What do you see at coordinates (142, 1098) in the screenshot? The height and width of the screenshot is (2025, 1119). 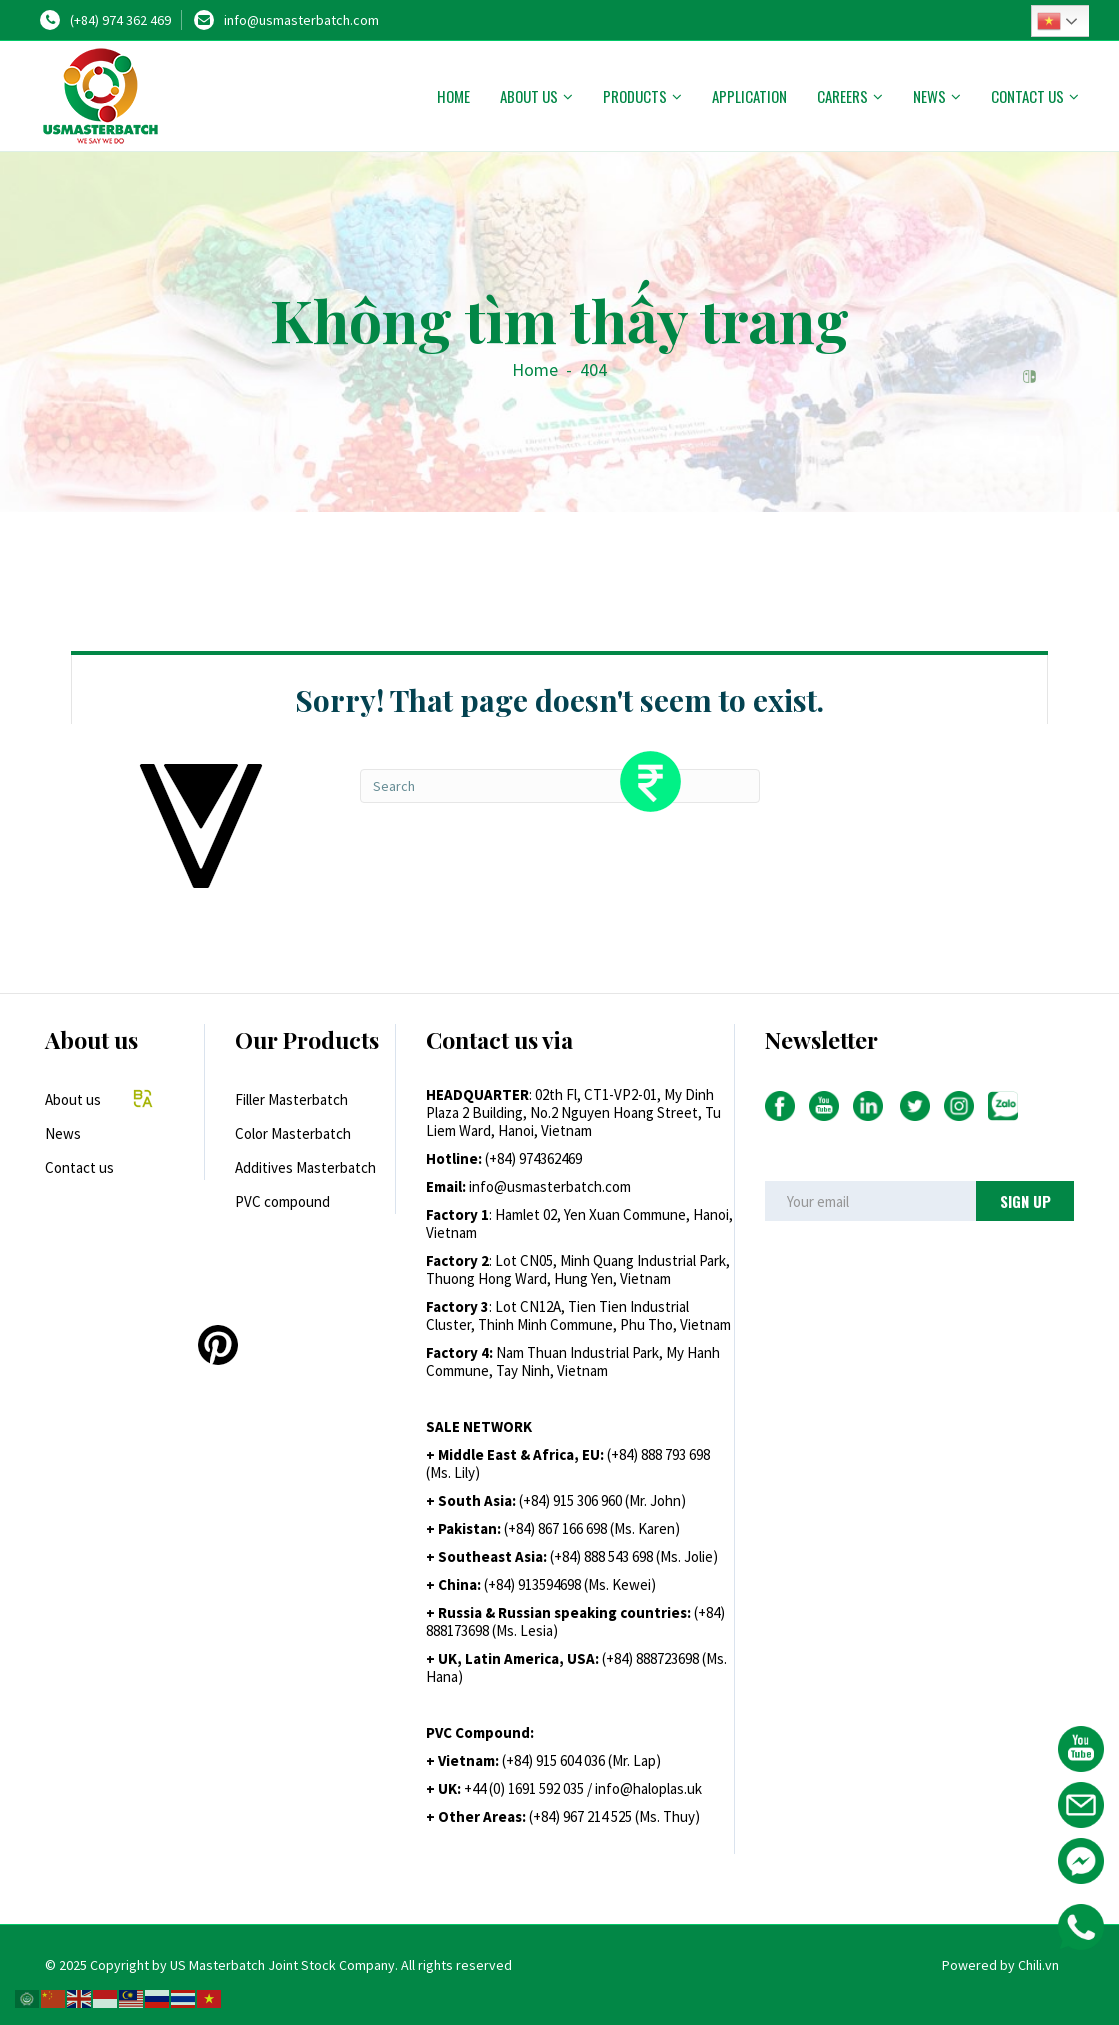 I see `switch between languages or translation mode` at bounding box center [142, 1098].